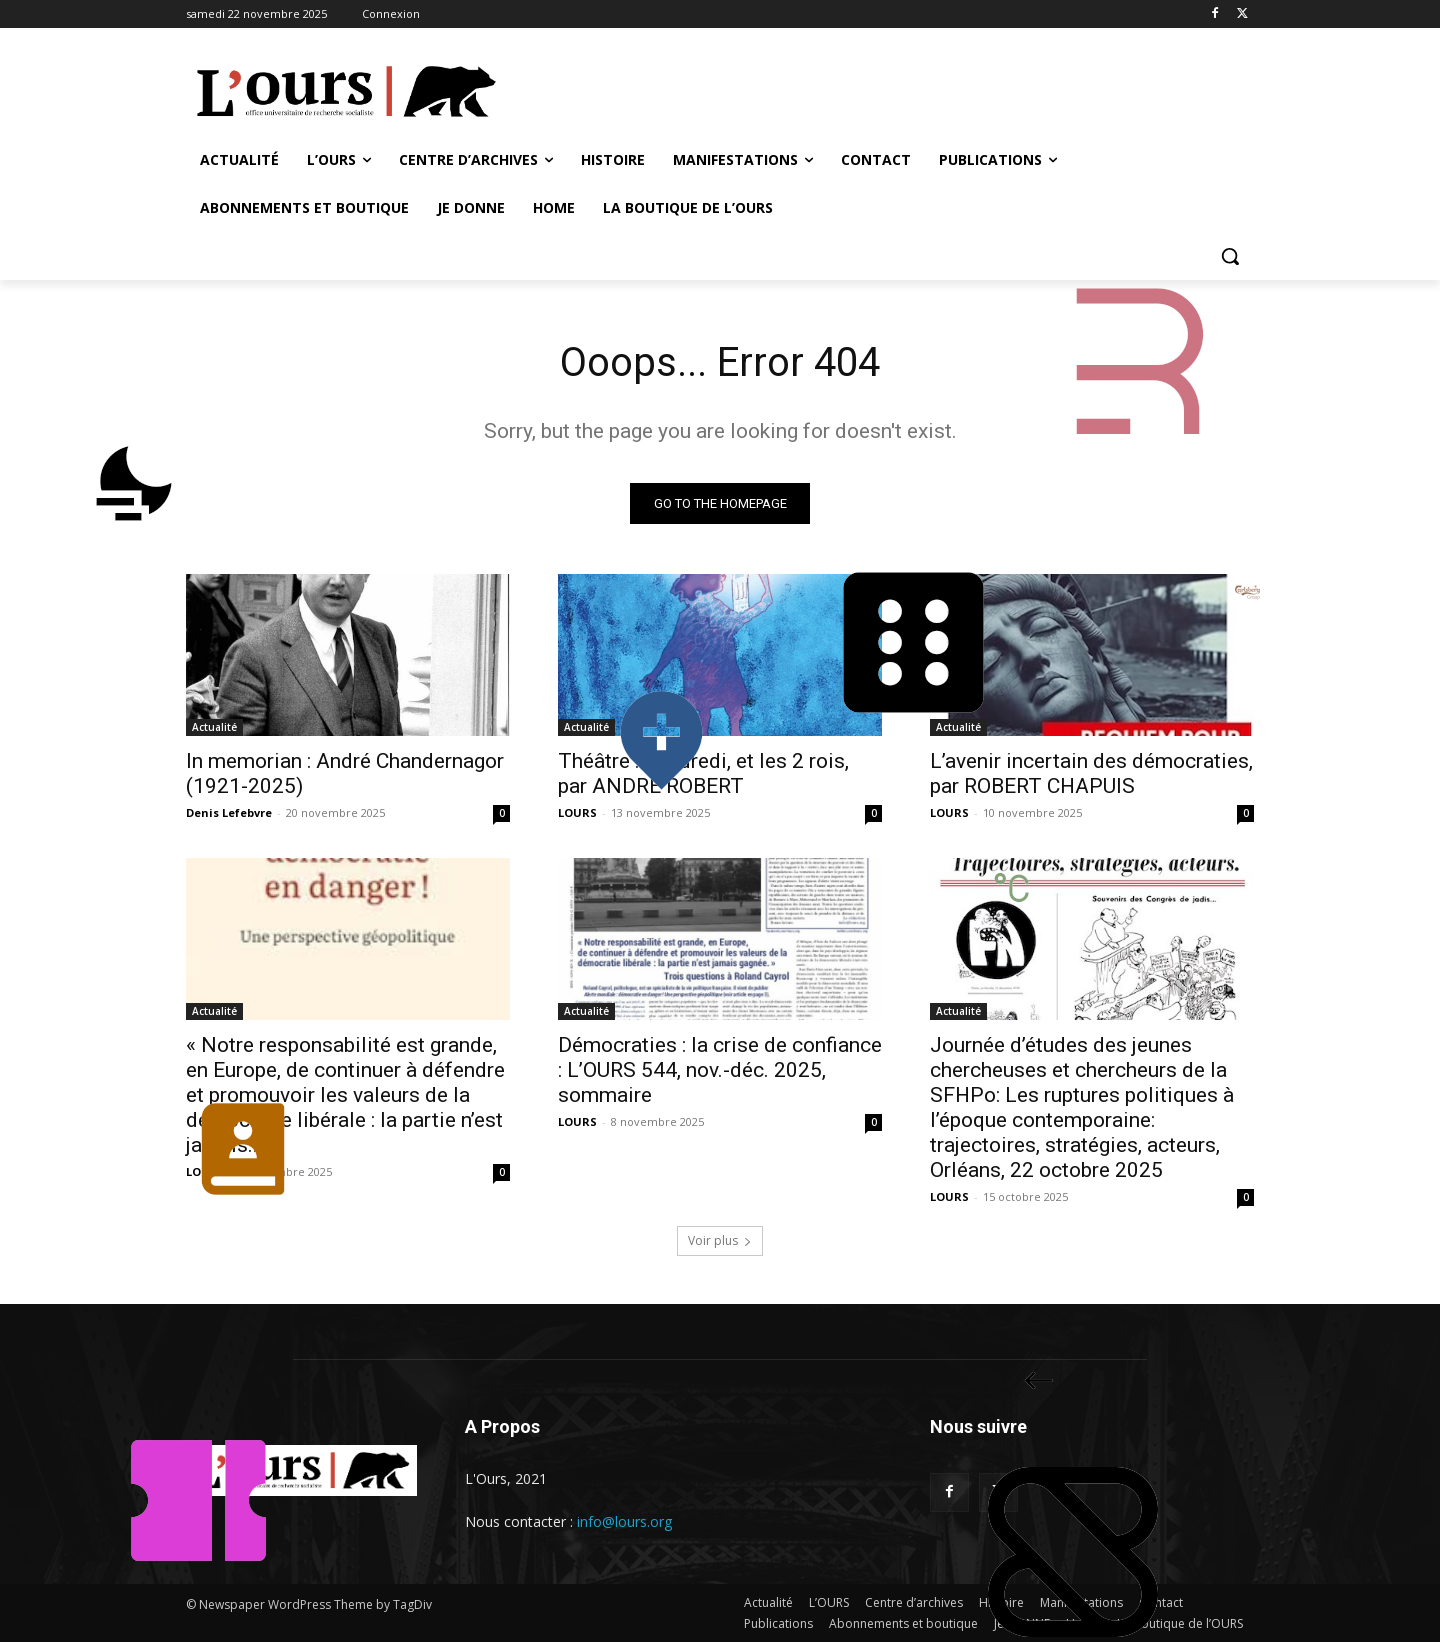 This screenshot has height=1642, width=1440. What do you see at coordinates (243, 1149) in the screenshot?
I see `open contacts or address book` at bounding box center [243, 1149].